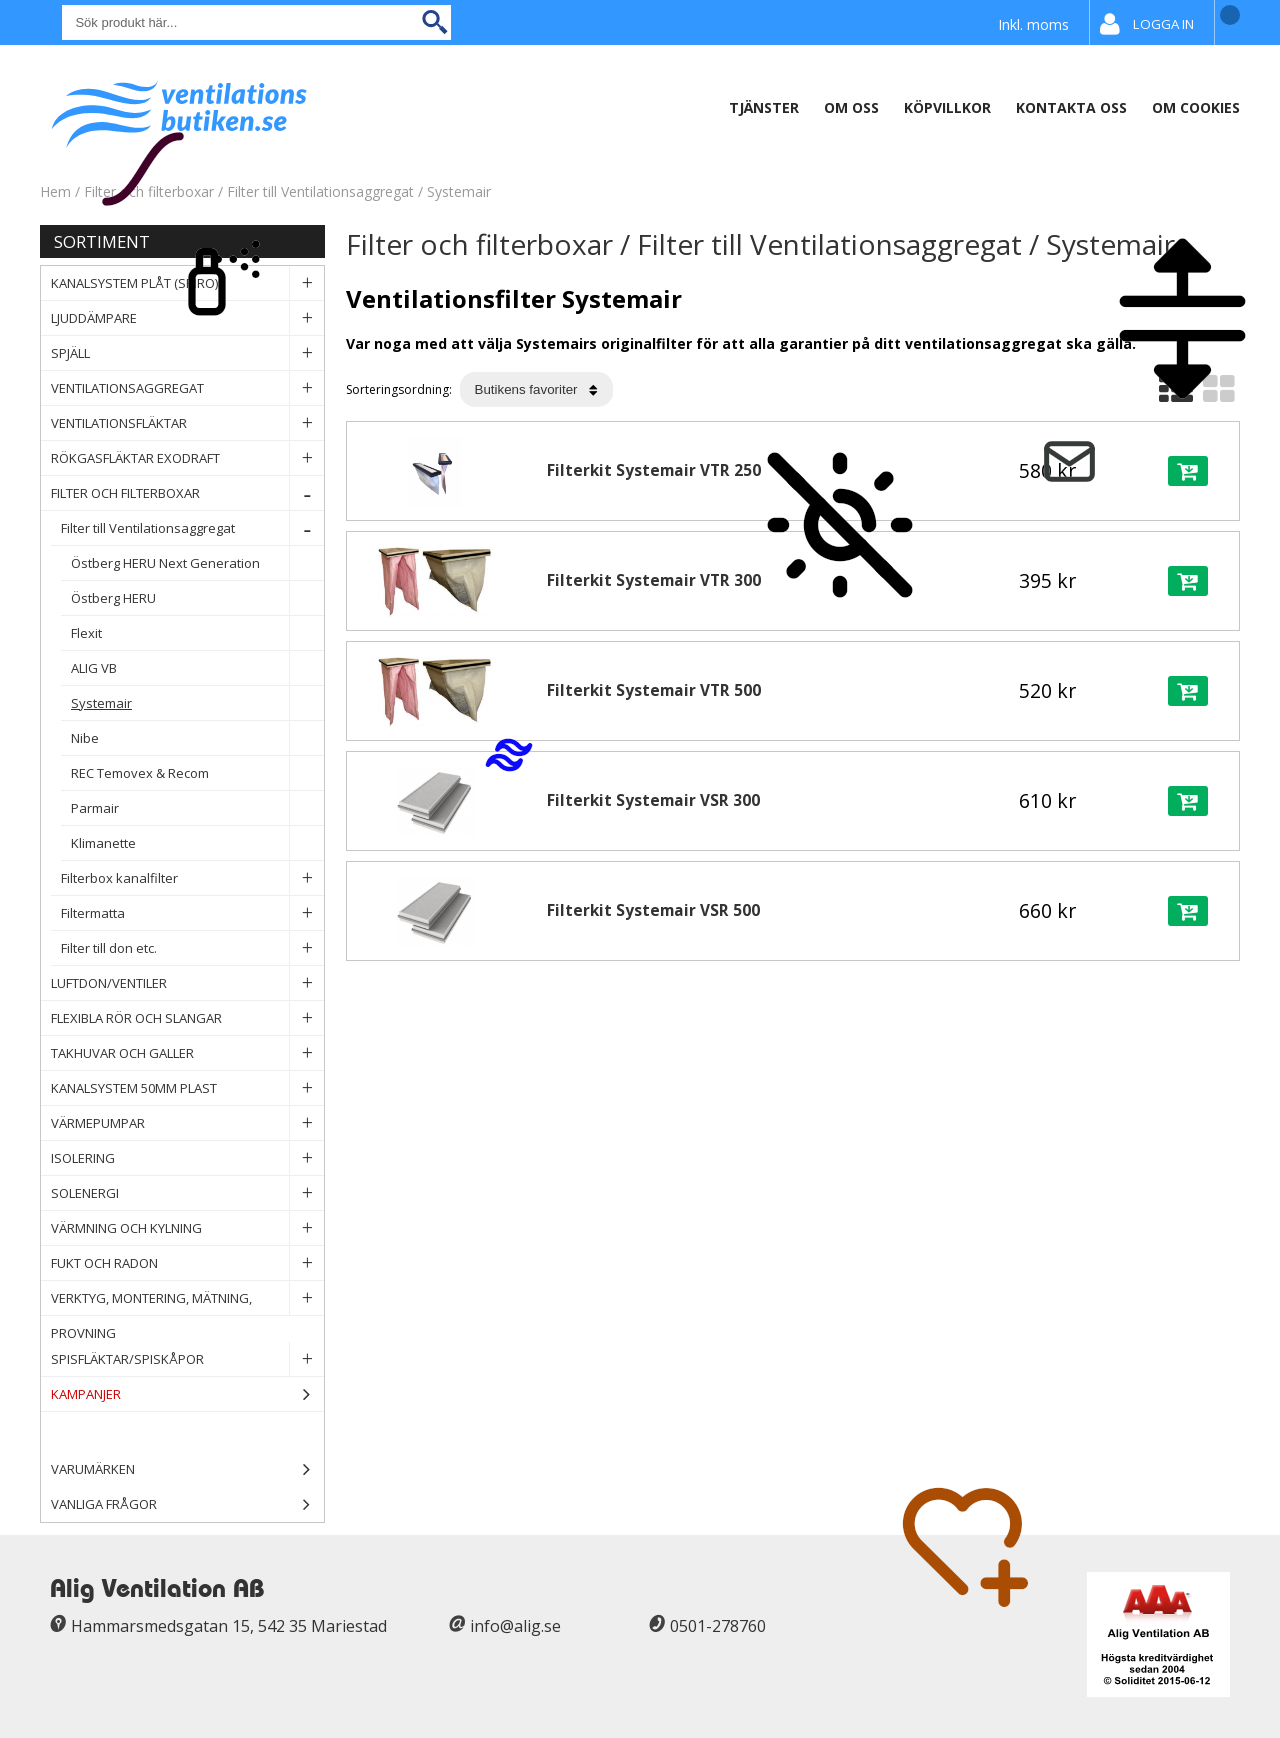  Describe the element at coordinates (1069, 461) in the screenshot. I see `open your email inbox` at that location.